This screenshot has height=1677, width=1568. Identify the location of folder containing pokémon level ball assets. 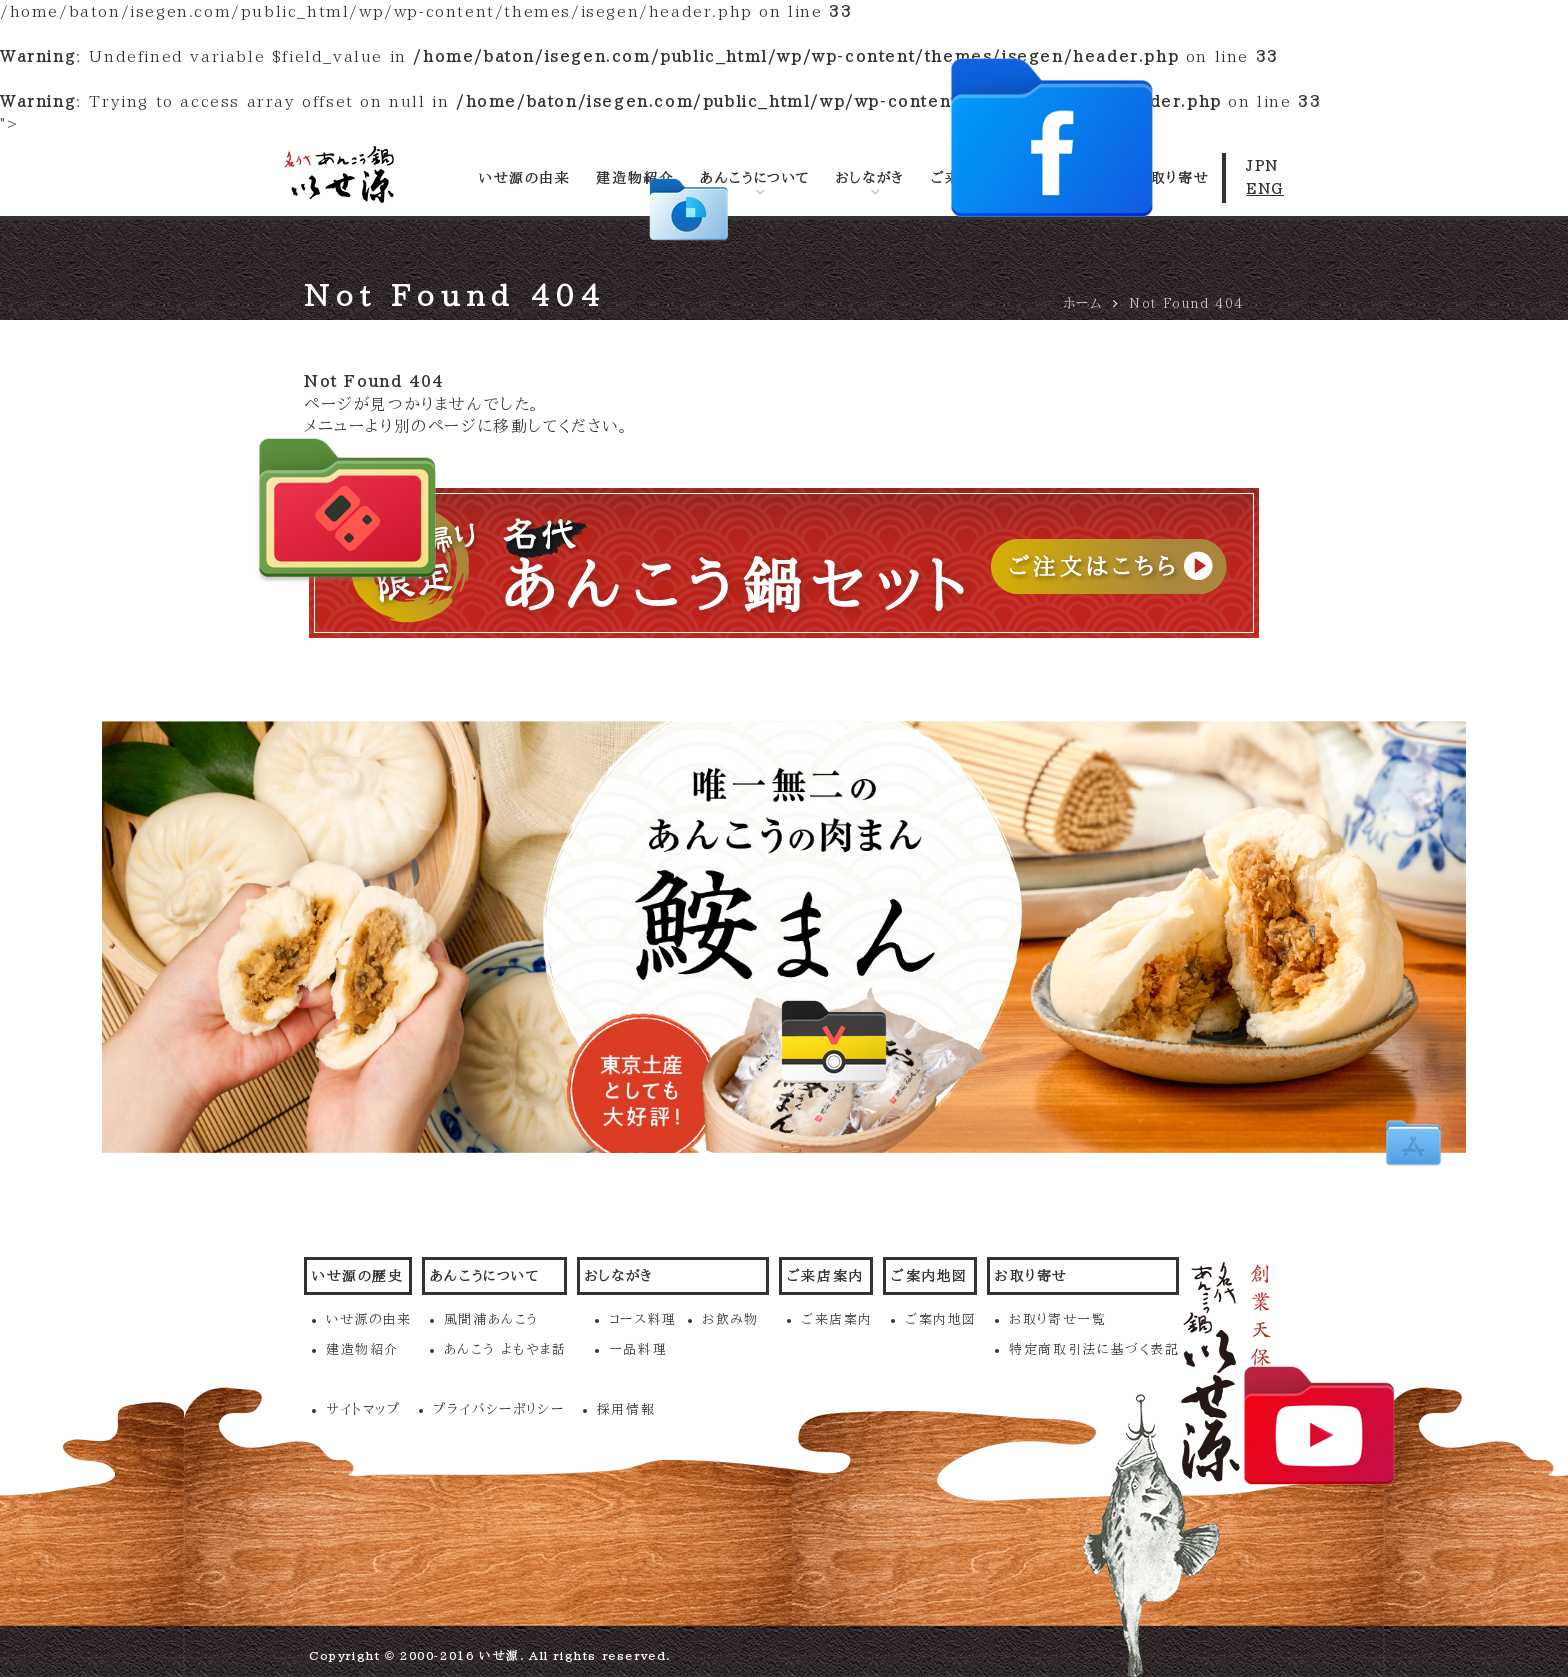
(833, 1044).